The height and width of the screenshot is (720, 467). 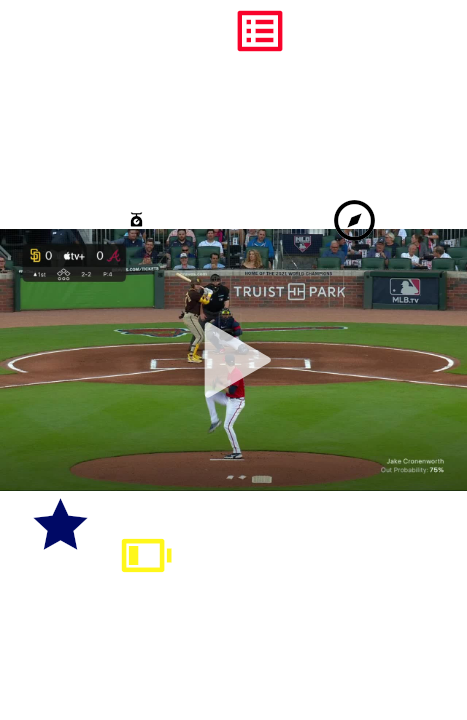 I want to click on view weight or measurement settings, so click(x=136, y=219).